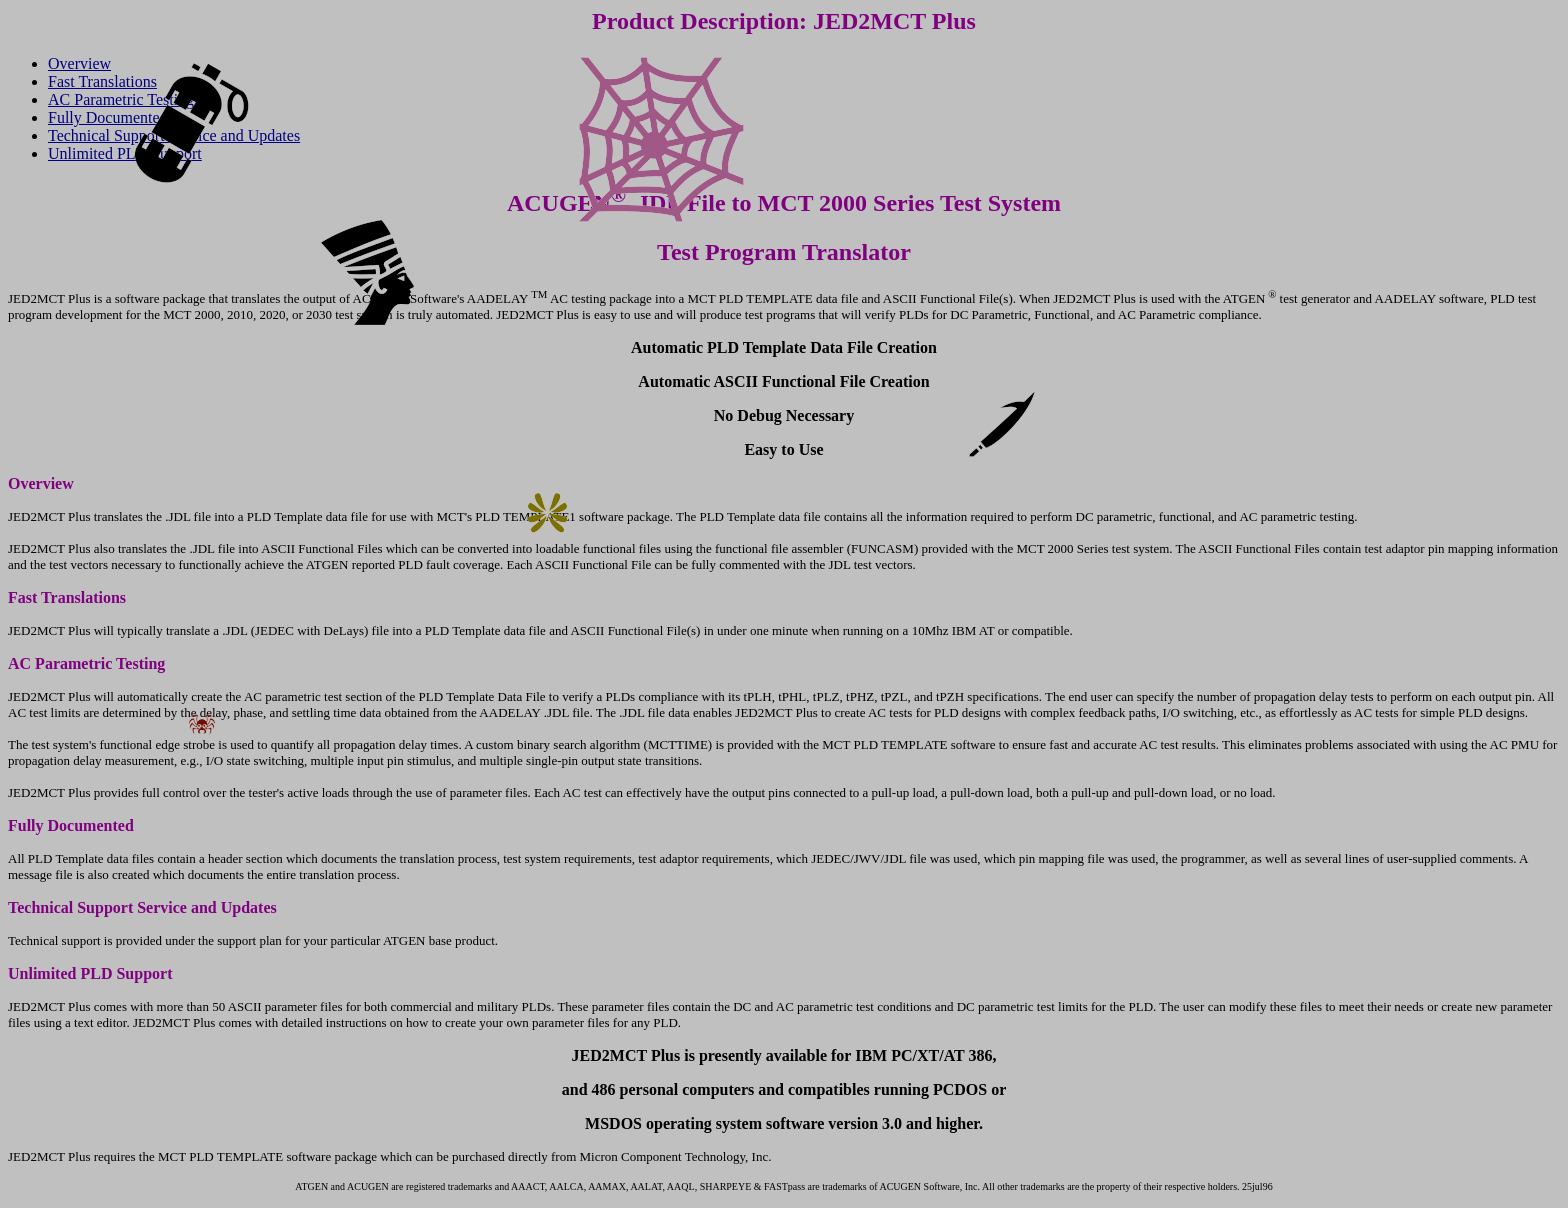 This screenshot has height=1208, width=1568. Describe the element at coordinates (547, 512) in the screenshot. I see `equip fairy wings accessory` at that location.